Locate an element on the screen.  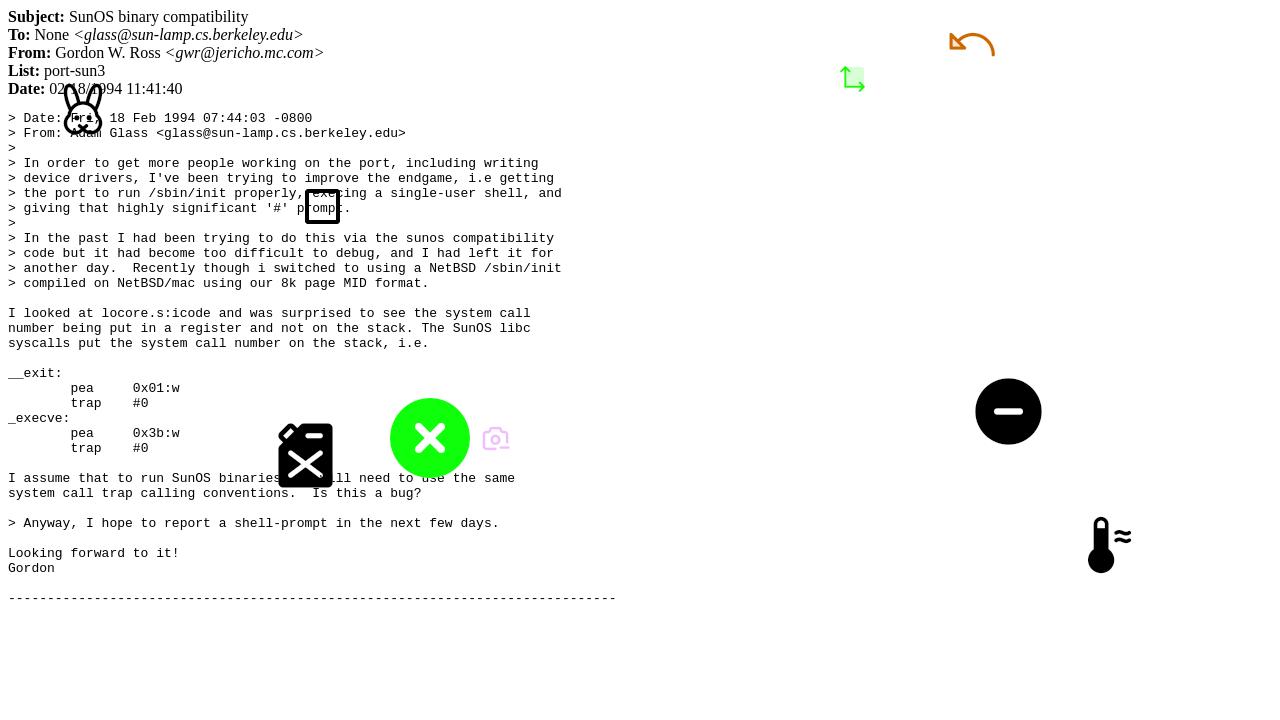
remove a photo from selection is located at coordinates (495, 438).